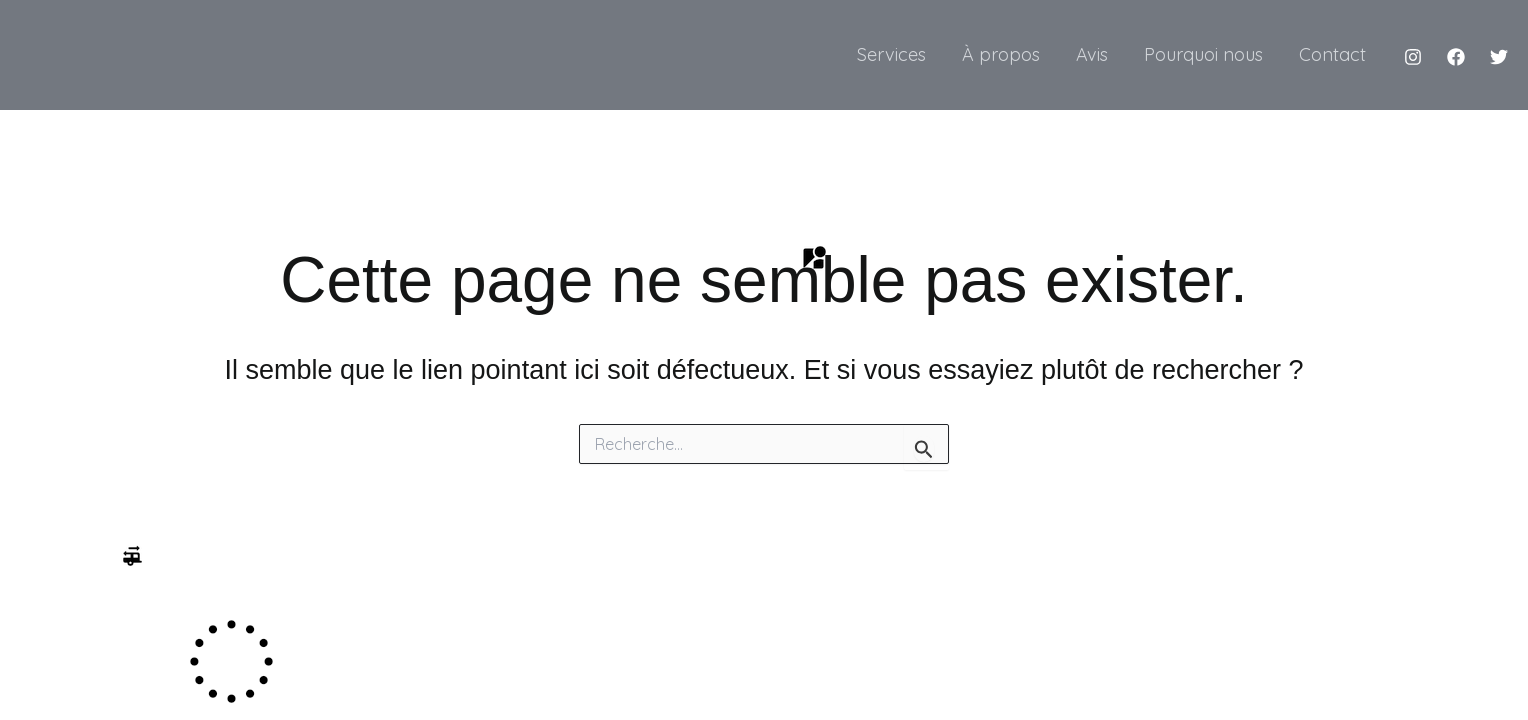 This screenshot has width=1528, height=720. I want to click on indicates RV hookup availability at a location, so click(131, 555).